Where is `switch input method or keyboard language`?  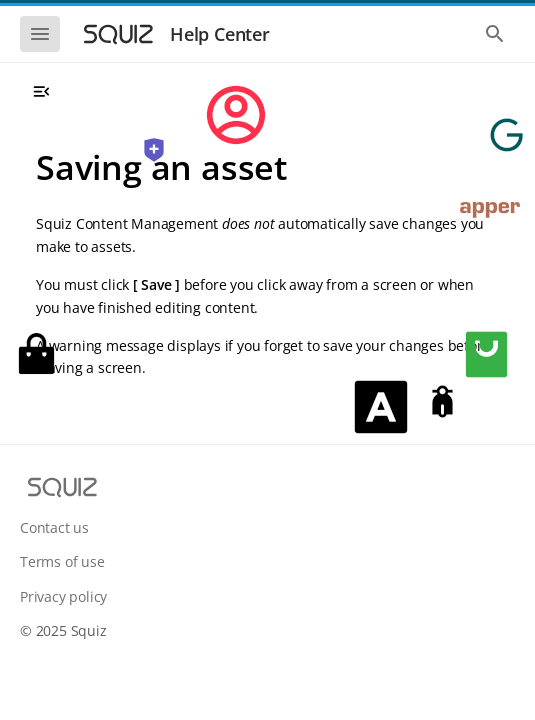
switch input method or keyboard language is located at coordinates (381, 407).